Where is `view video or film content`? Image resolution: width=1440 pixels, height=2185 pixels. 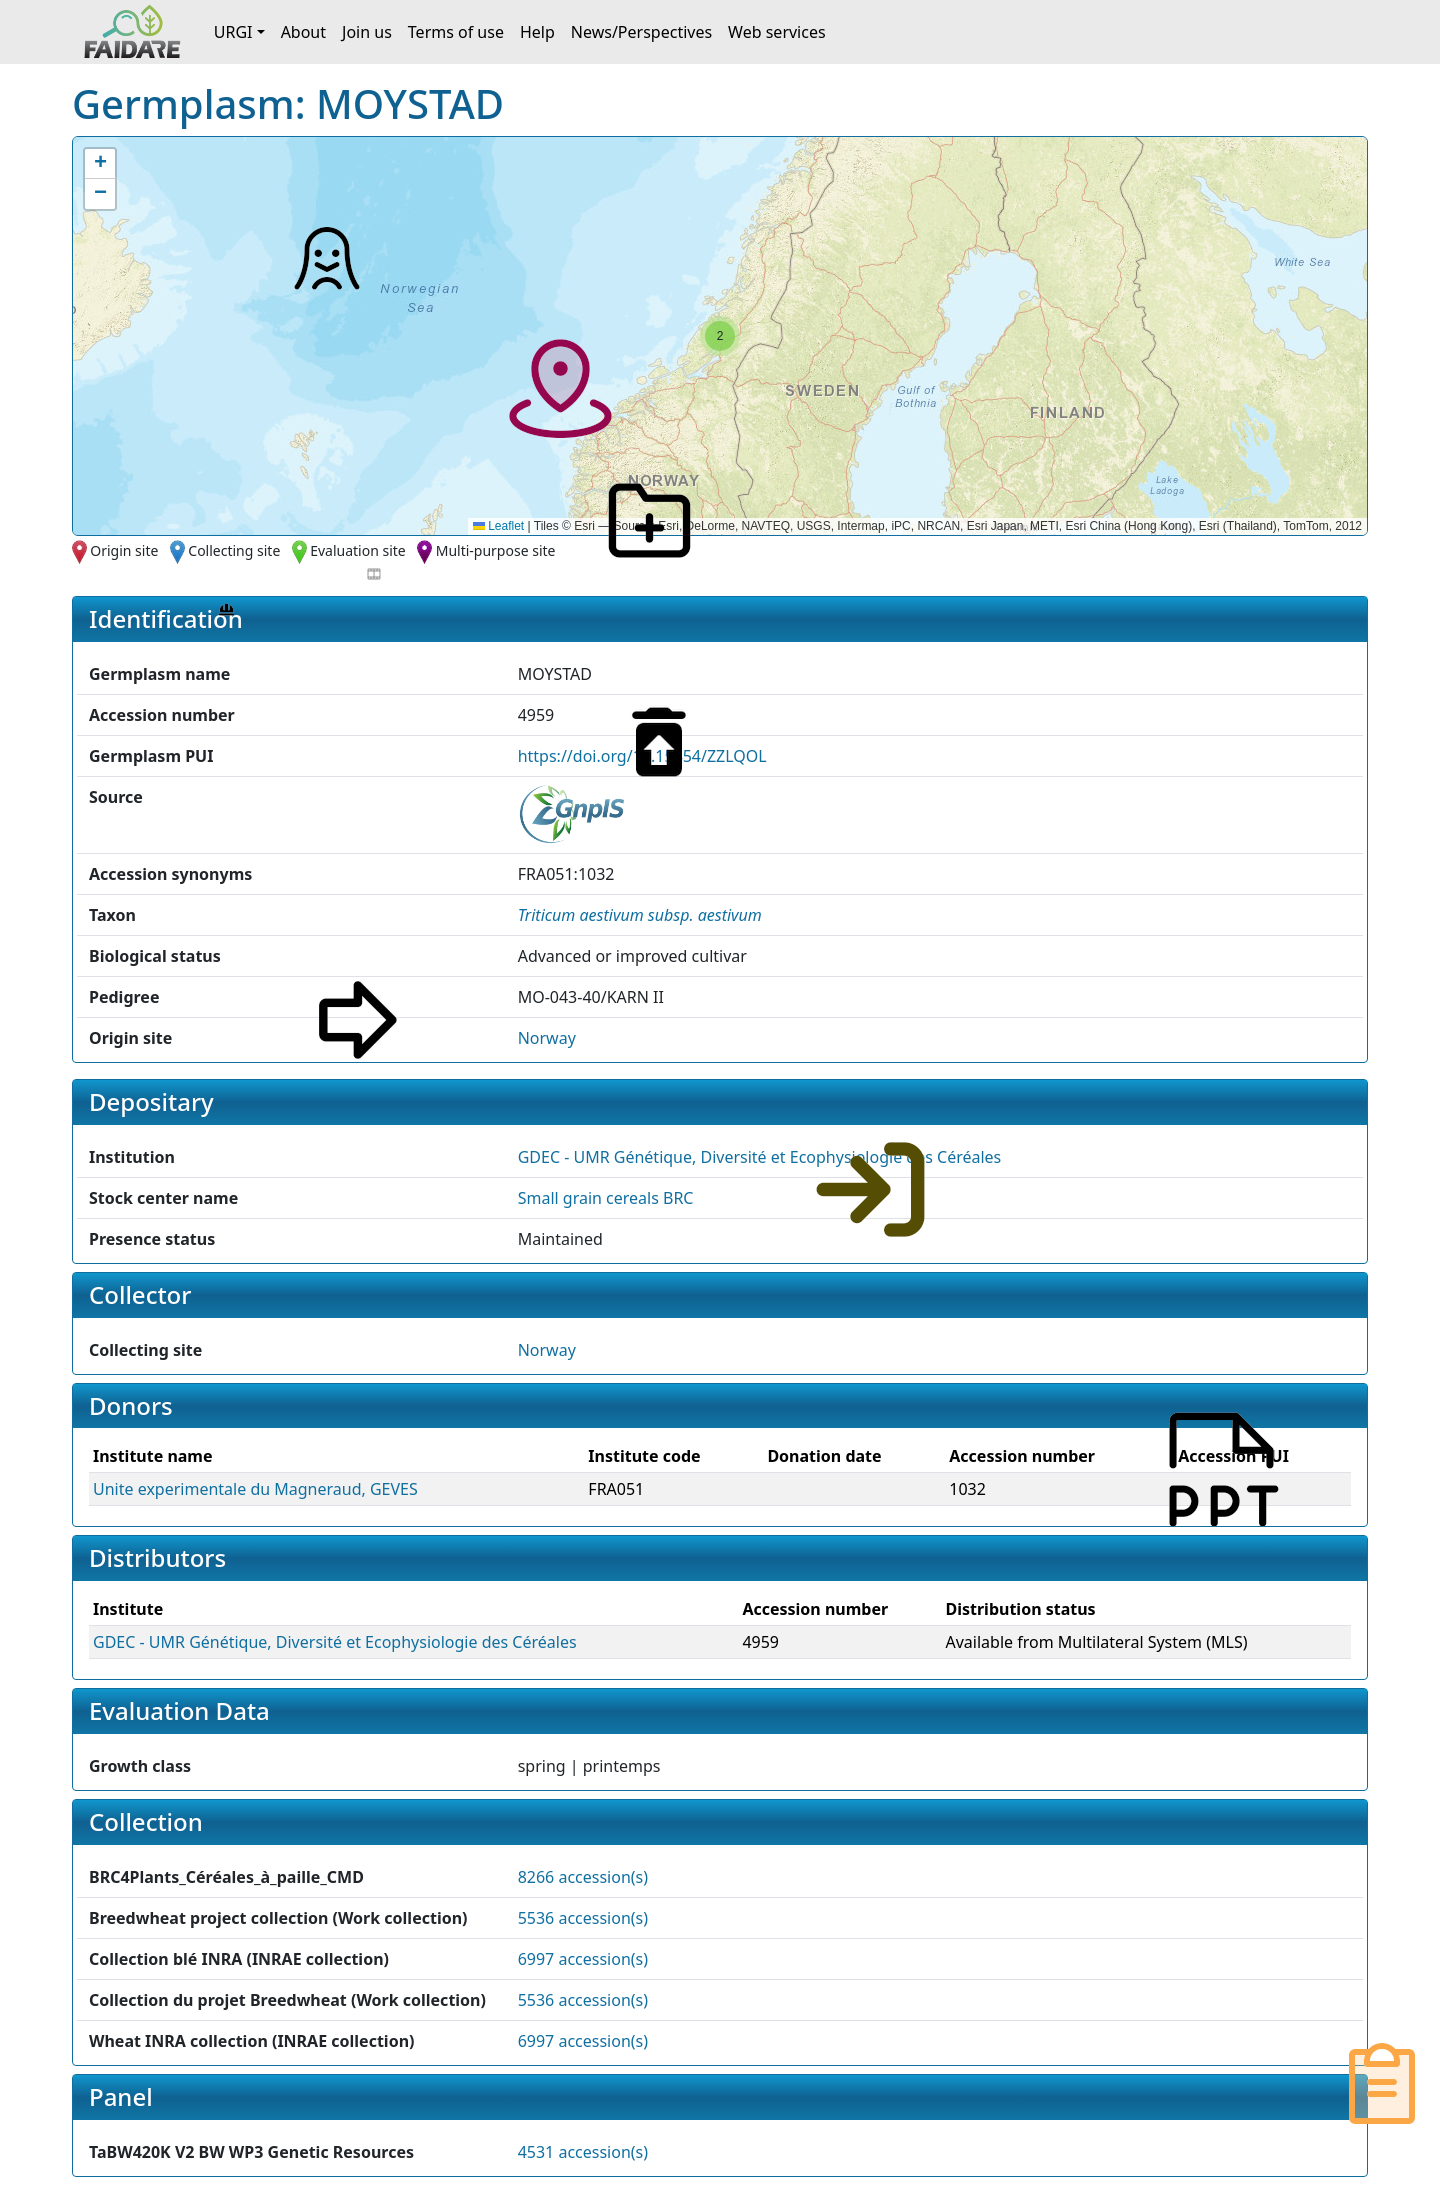 view video or film content is located at coordinates (374, 574).